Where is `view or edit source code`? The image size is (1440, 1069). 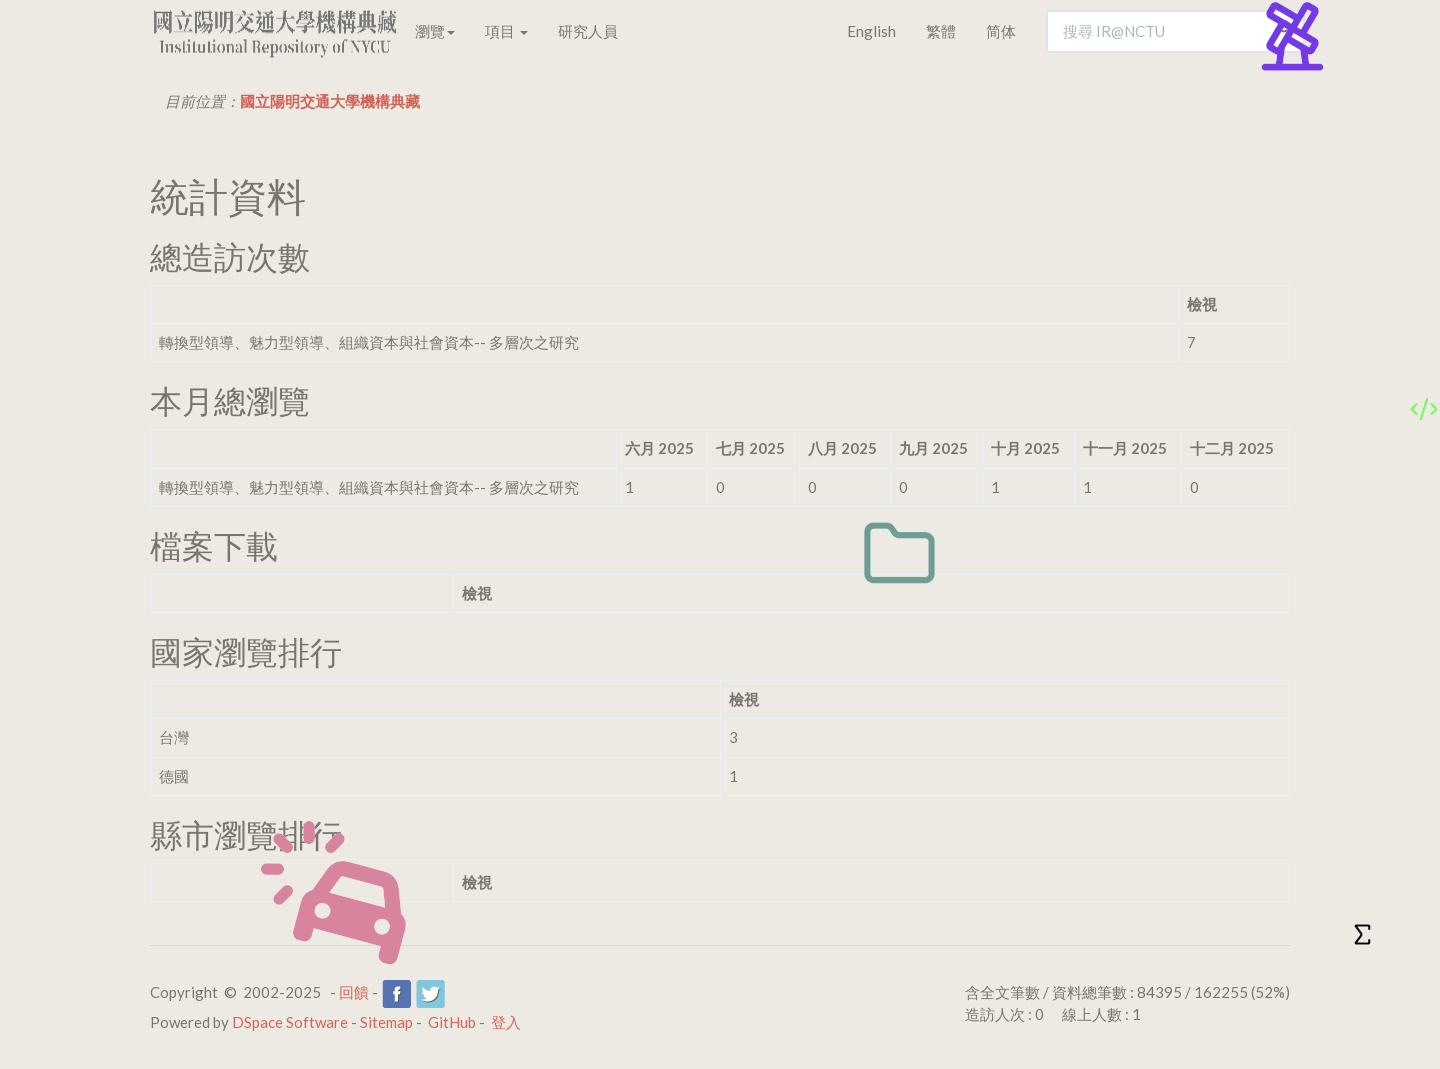 view or edit source code is located at coordinates (1424, 409).